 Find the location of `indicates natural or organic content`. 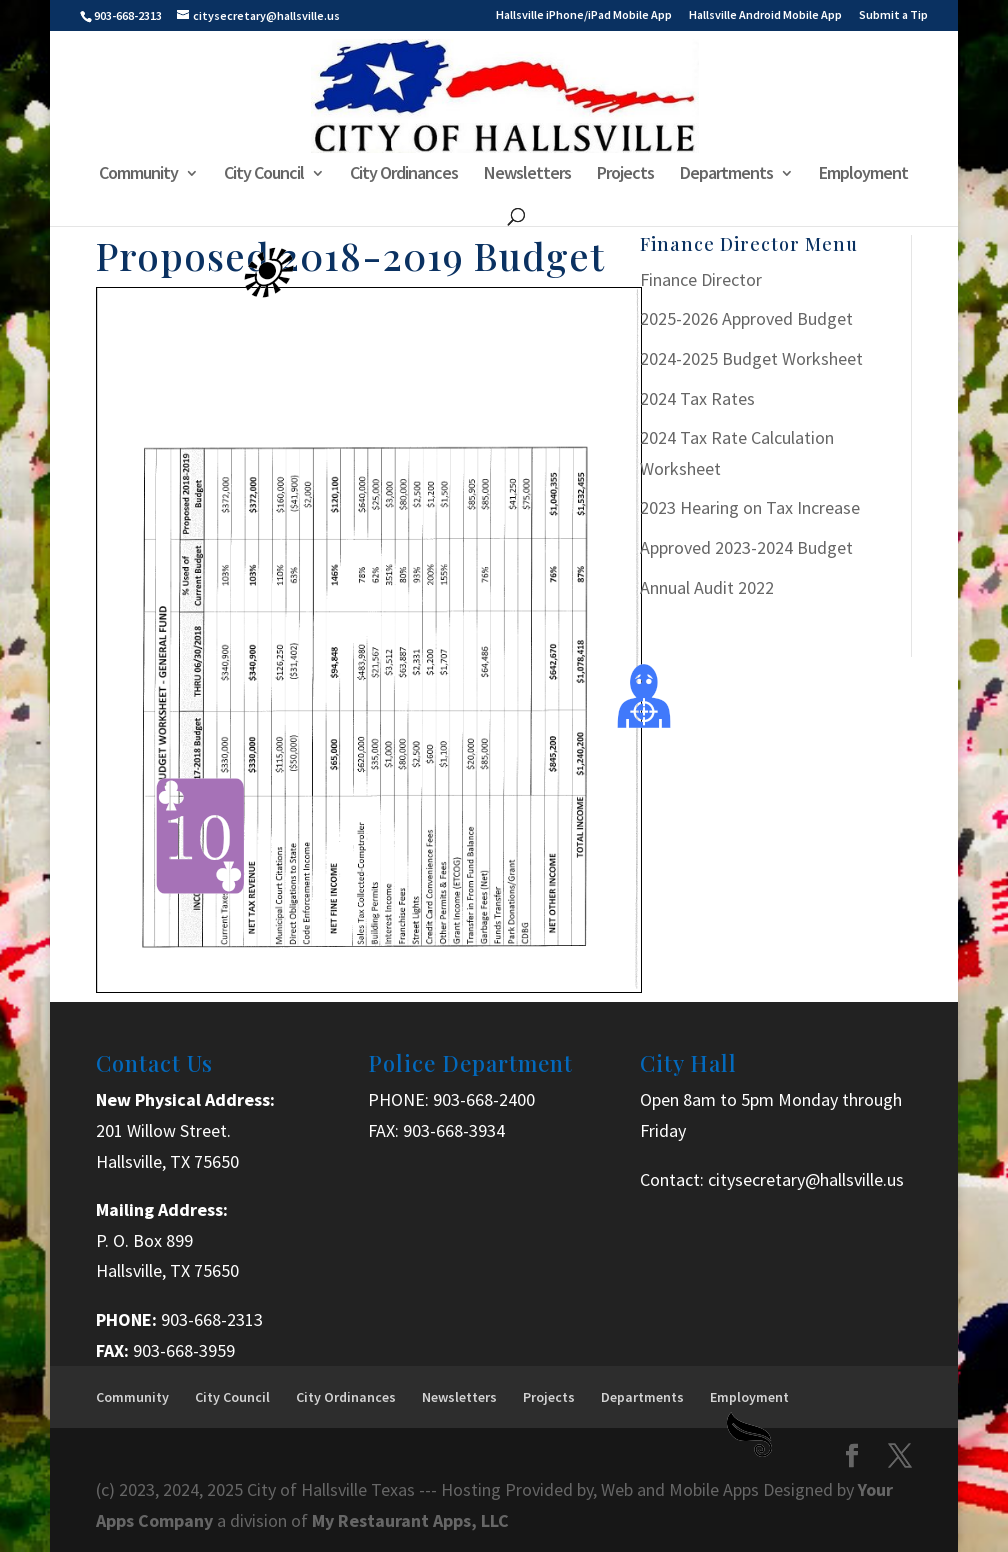

indicates natural or organic content is located at coordinates (749, 1434).